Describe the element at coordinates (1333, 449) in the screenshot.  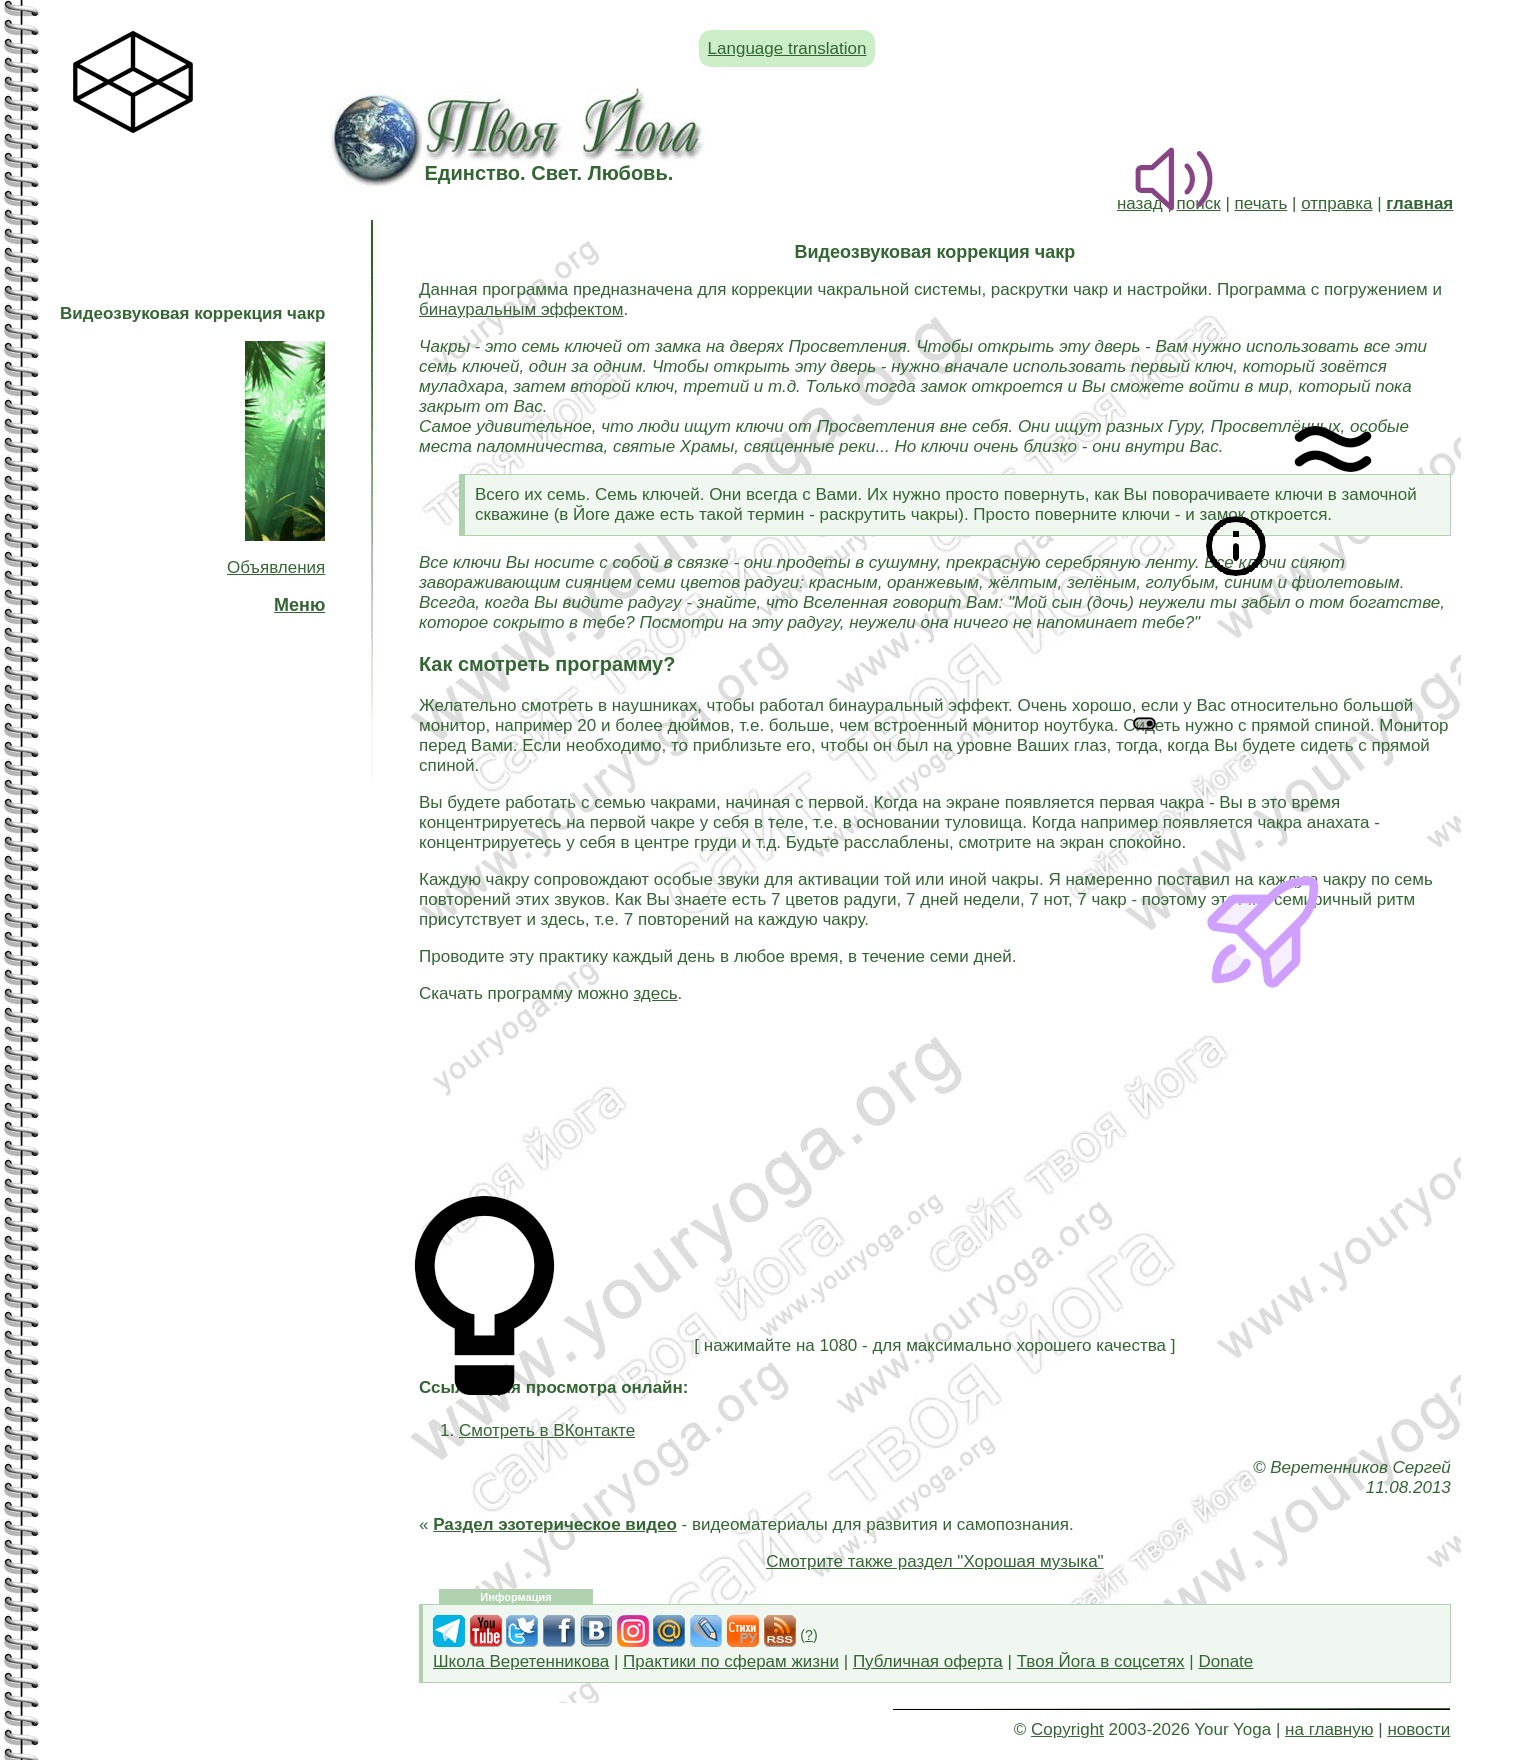
I see `indicates approximate or estimated value` at that location.